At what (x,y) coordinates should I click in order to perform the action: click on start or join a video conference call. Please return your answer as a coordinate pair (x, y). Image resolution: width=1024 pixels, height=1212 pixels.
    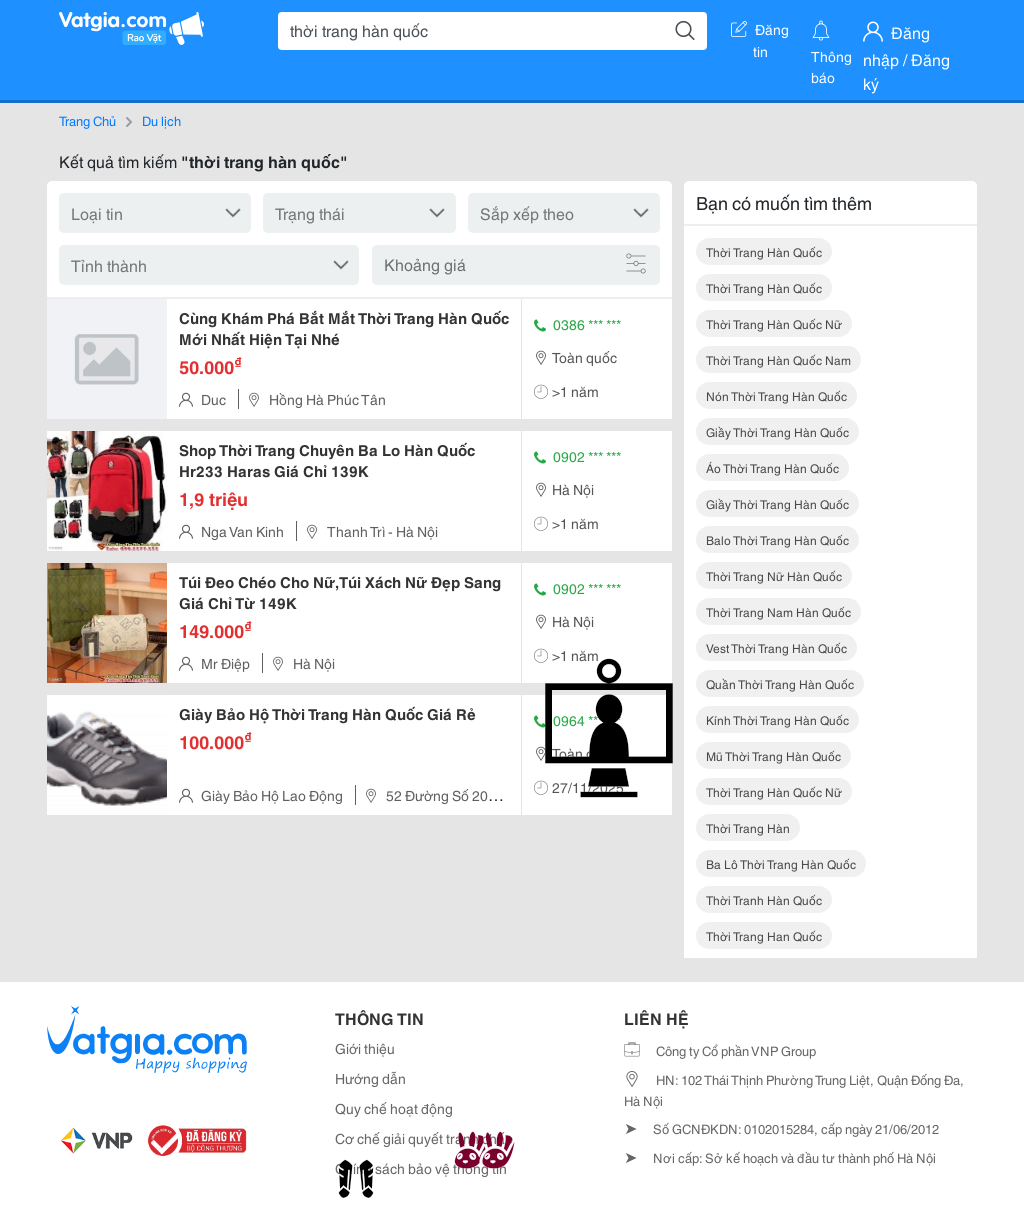
    Looking at the image, I should click on (609, 728).